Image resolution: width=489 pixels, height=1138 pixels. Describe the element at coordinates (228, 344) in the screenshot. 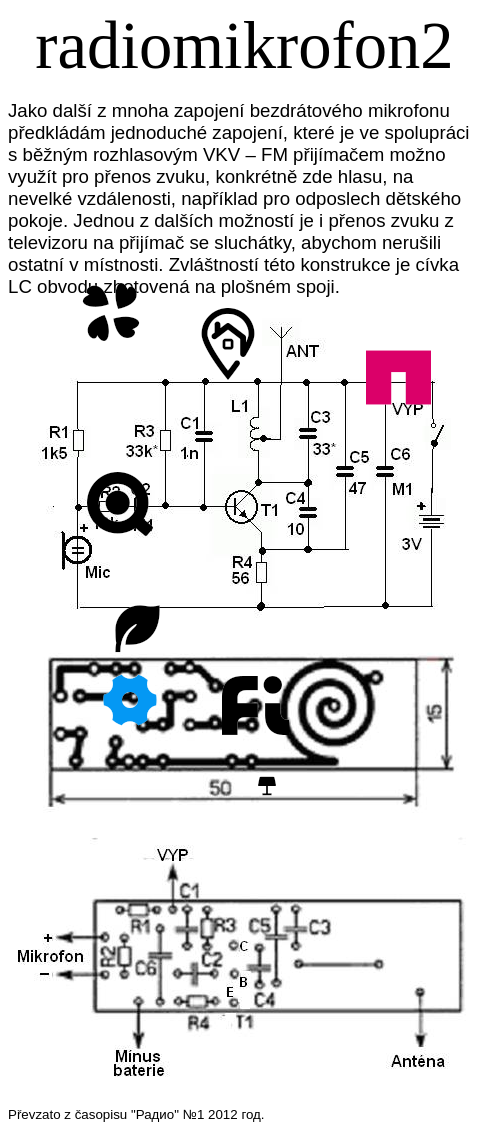

I see `open the Zingat real estate app` at that location.